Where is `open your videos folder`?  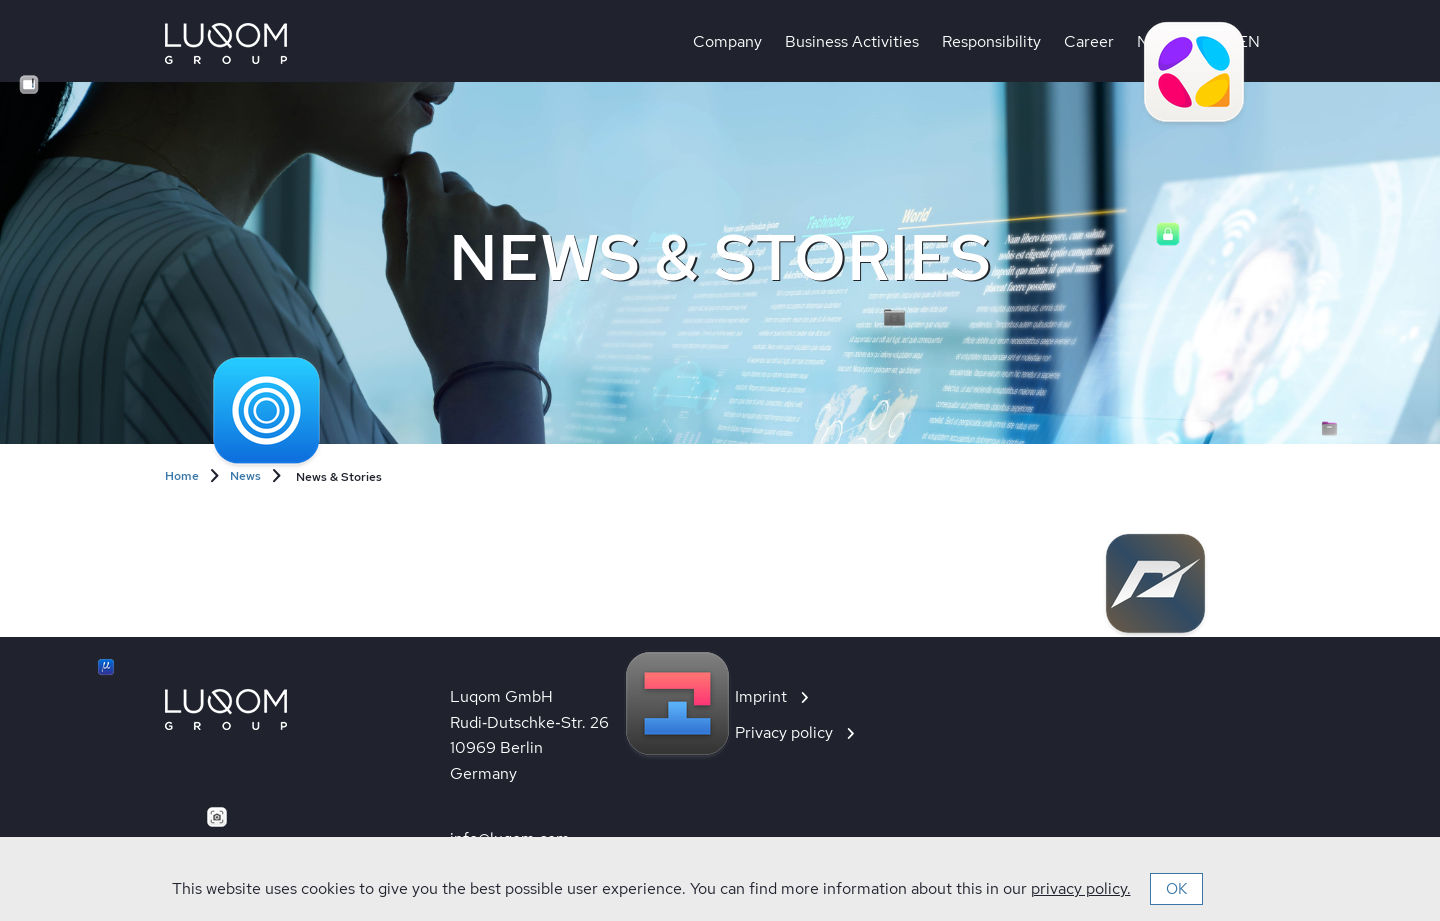
open your videos folder is located at coordinates (894, 317).